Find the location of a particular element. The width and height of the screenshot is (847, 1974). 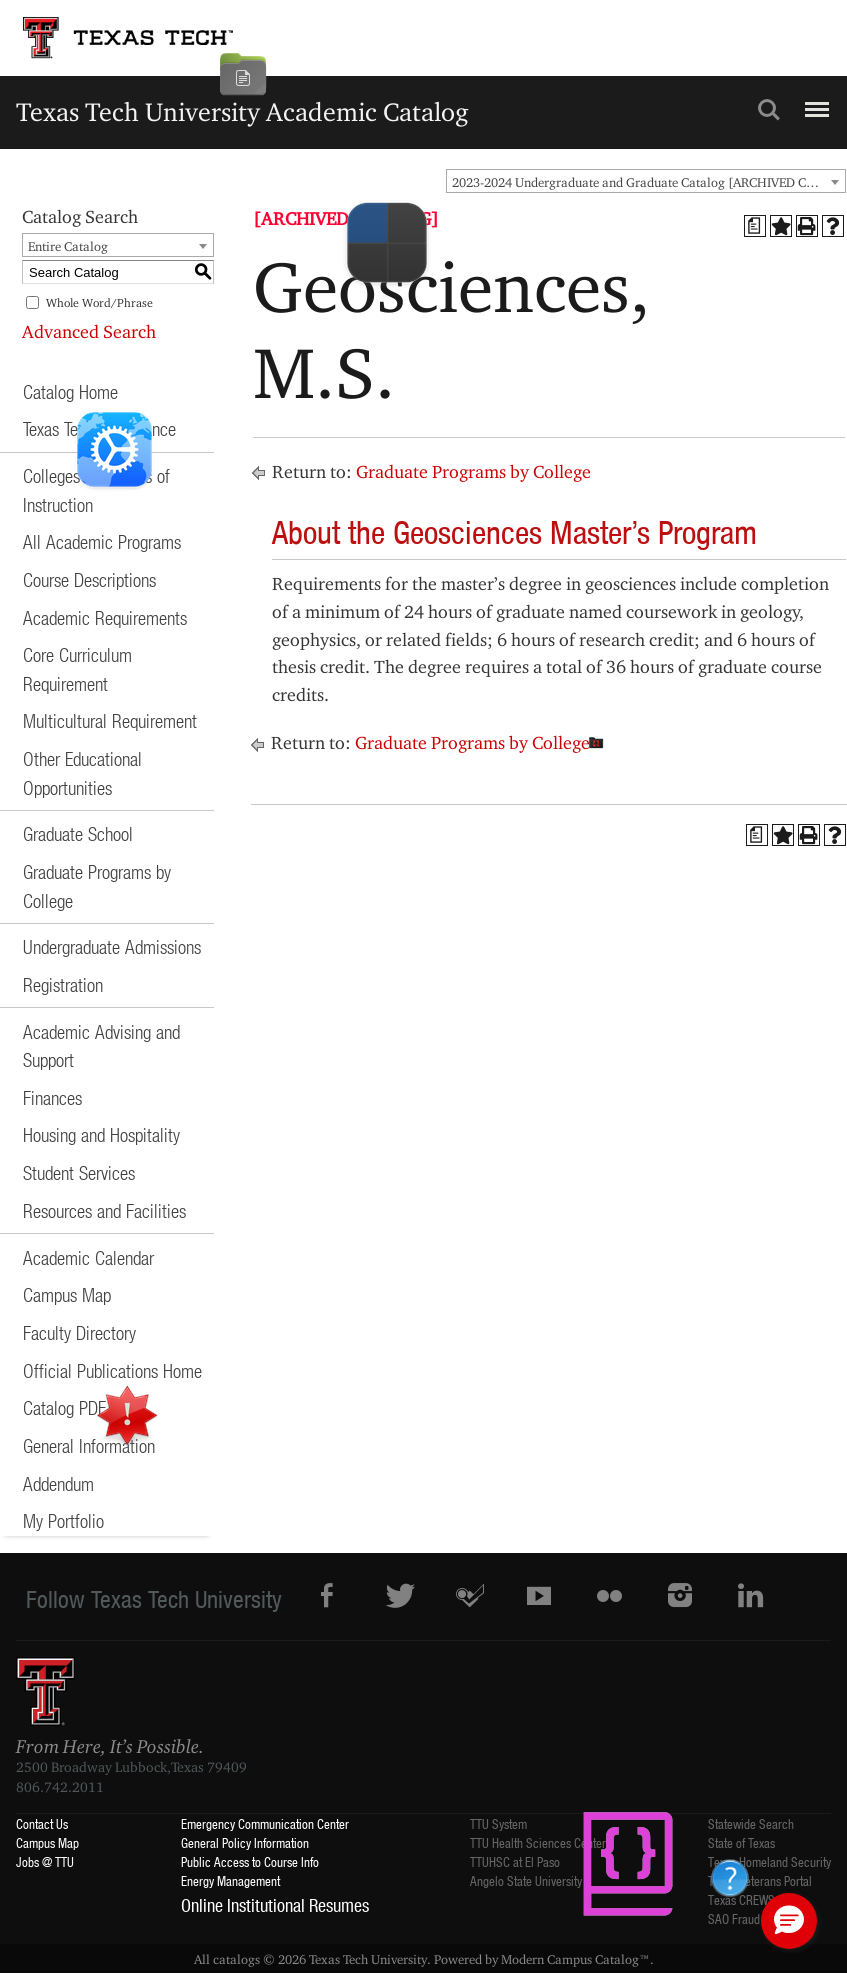

indicates a critical software update is available is located at coordinates (127, 1415).